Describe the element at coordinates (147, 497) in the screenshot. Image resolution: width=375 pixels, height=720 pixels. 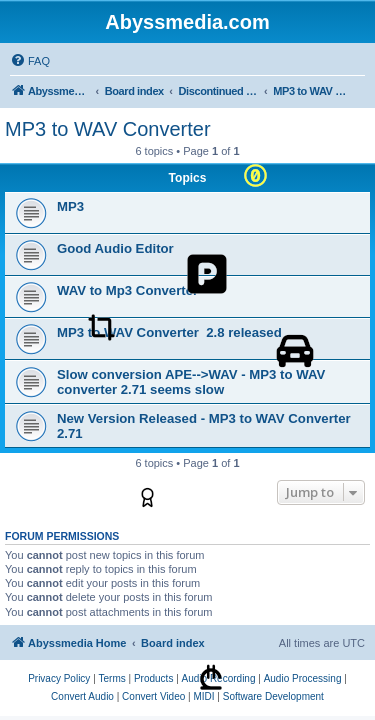
I see `view achievements or awards` at that location.